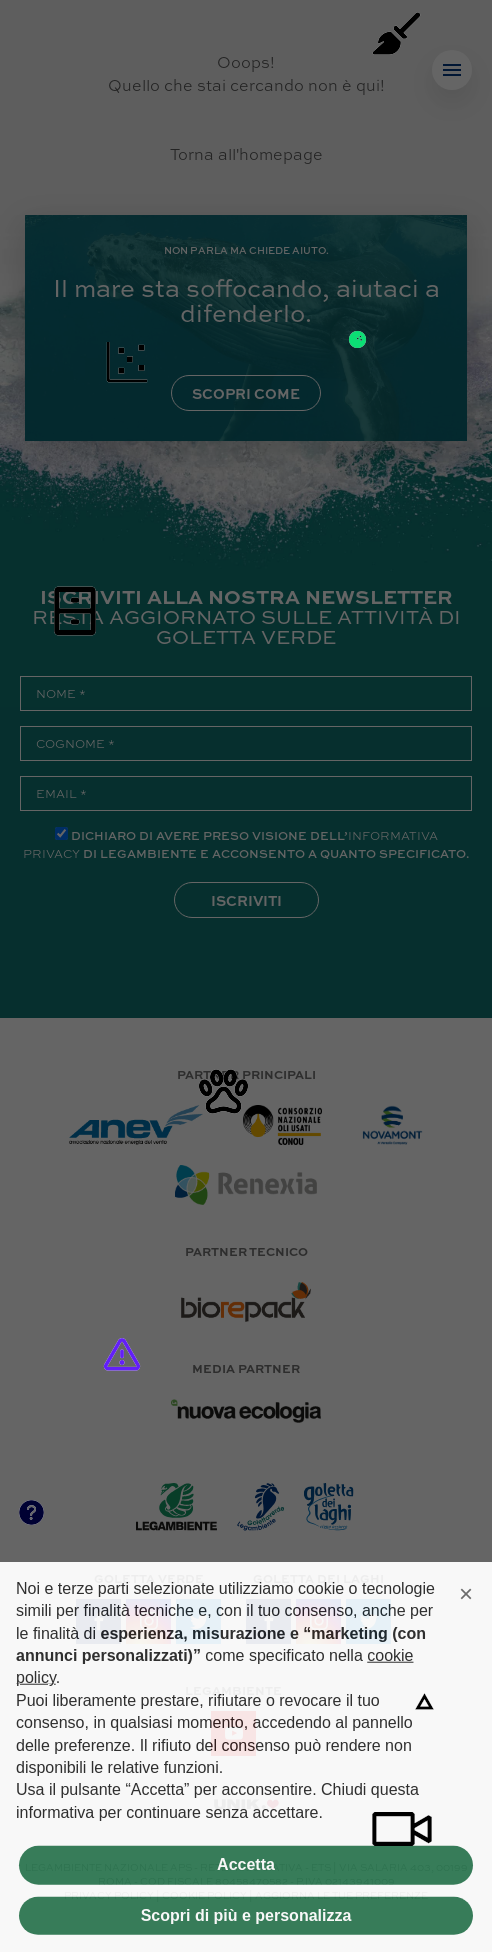 The height and width of the screenshot is (1952, 492). I want to click on start video recording, so click(402, 1829).